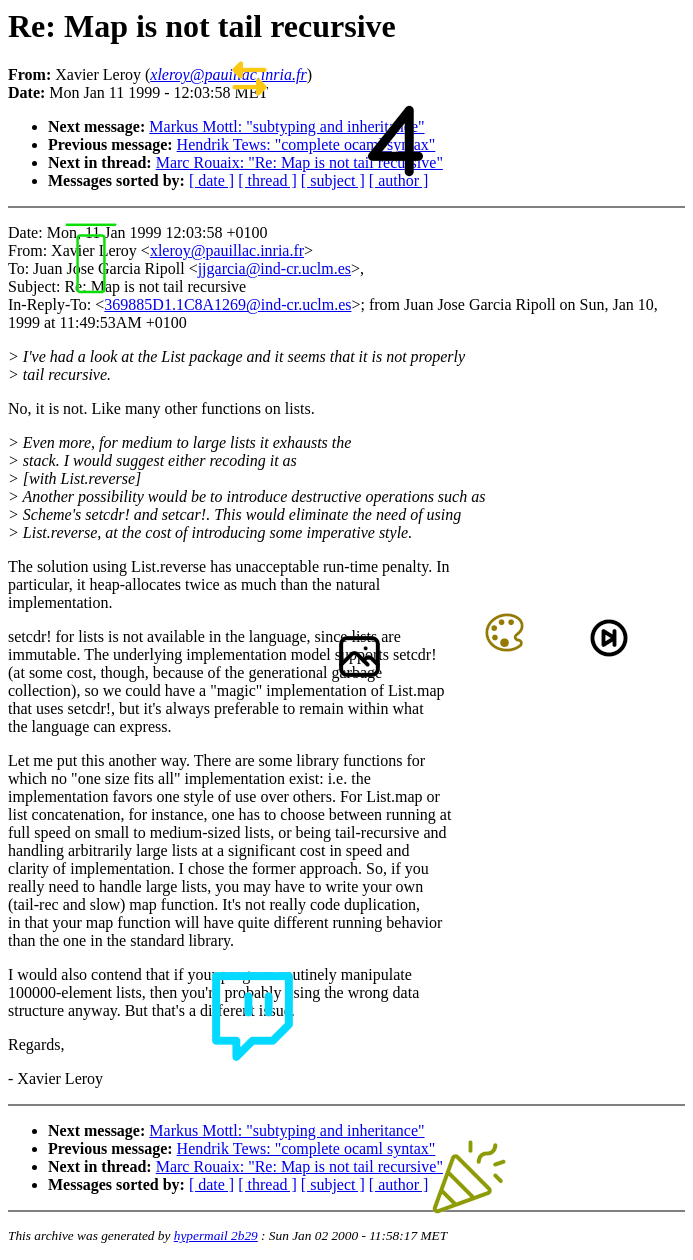 The height and width of the screenshot is (1260, 693). What do you see at coordinates (397, 141) in the screenshot?
I see `indicates step four in a multi-step process` at bounding box center [397, 141].